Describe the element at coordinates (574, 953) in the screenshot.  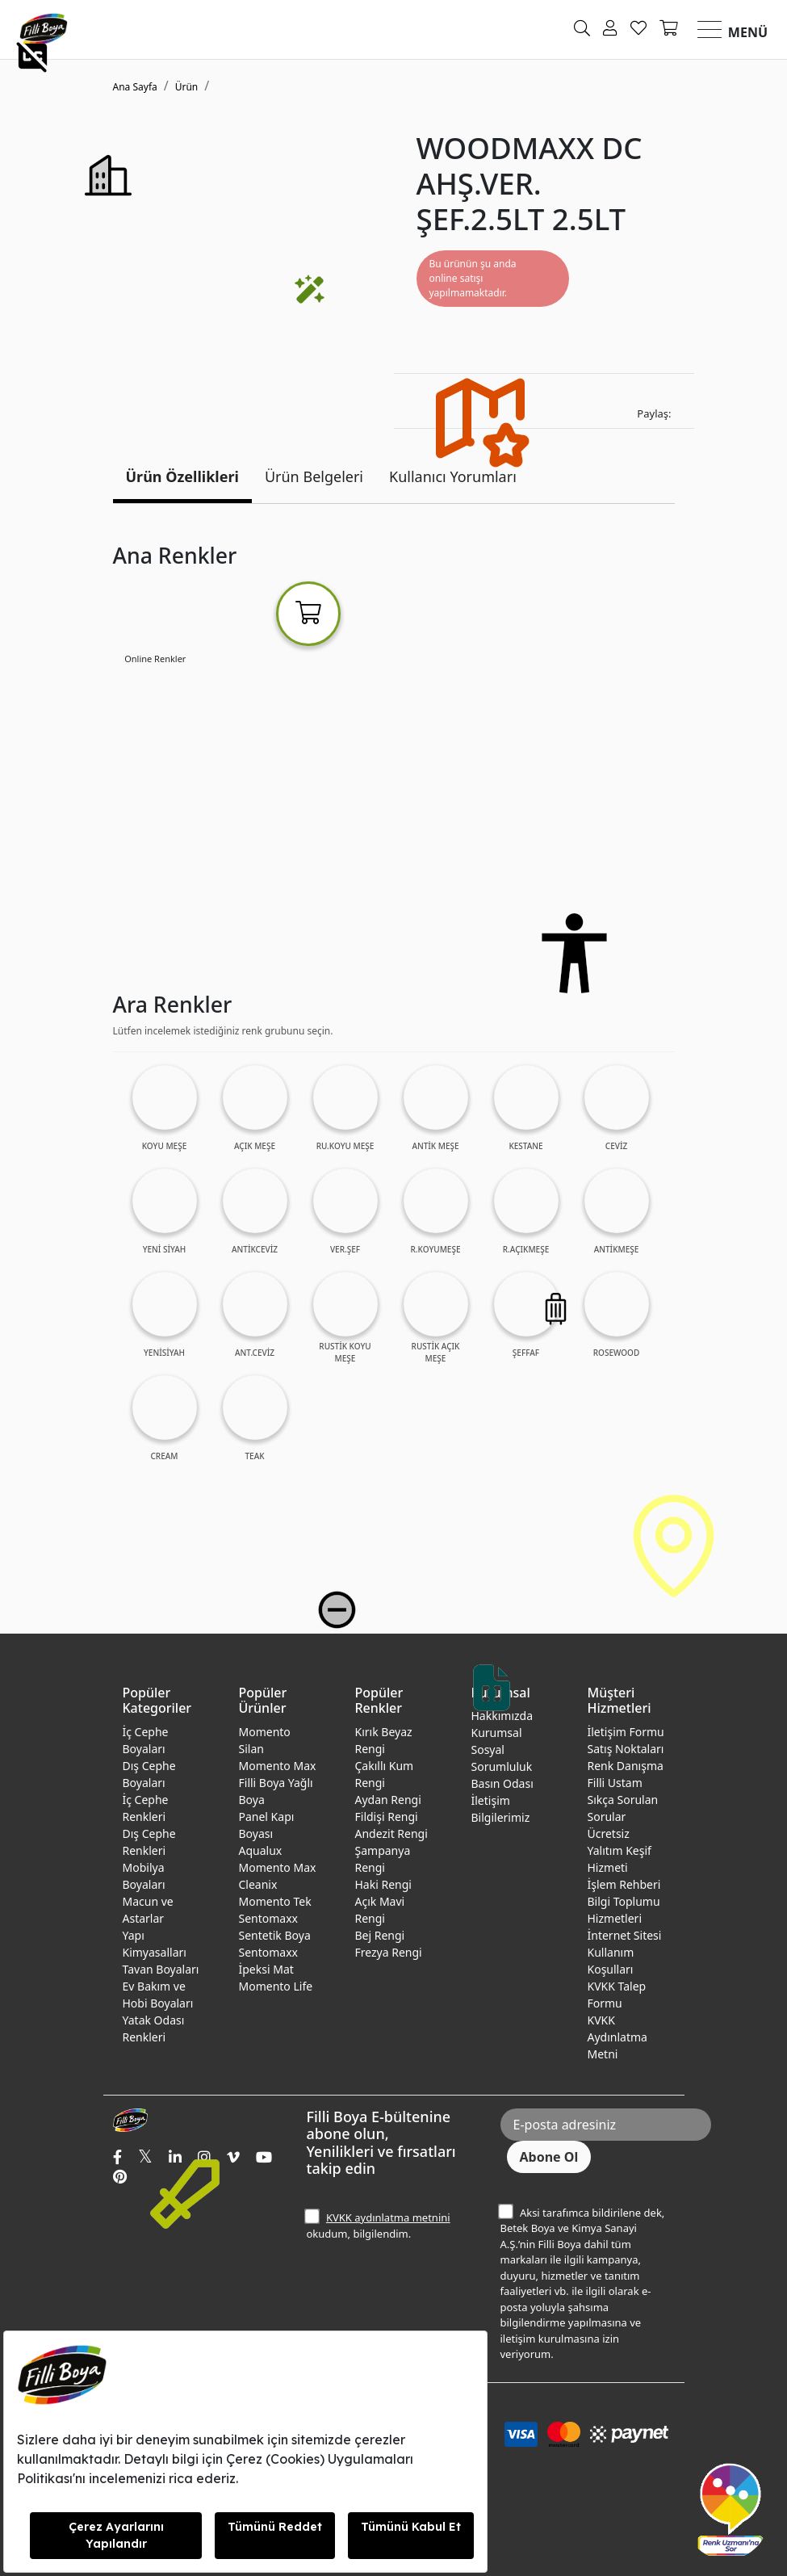
I see `accessibility settings` at that location.